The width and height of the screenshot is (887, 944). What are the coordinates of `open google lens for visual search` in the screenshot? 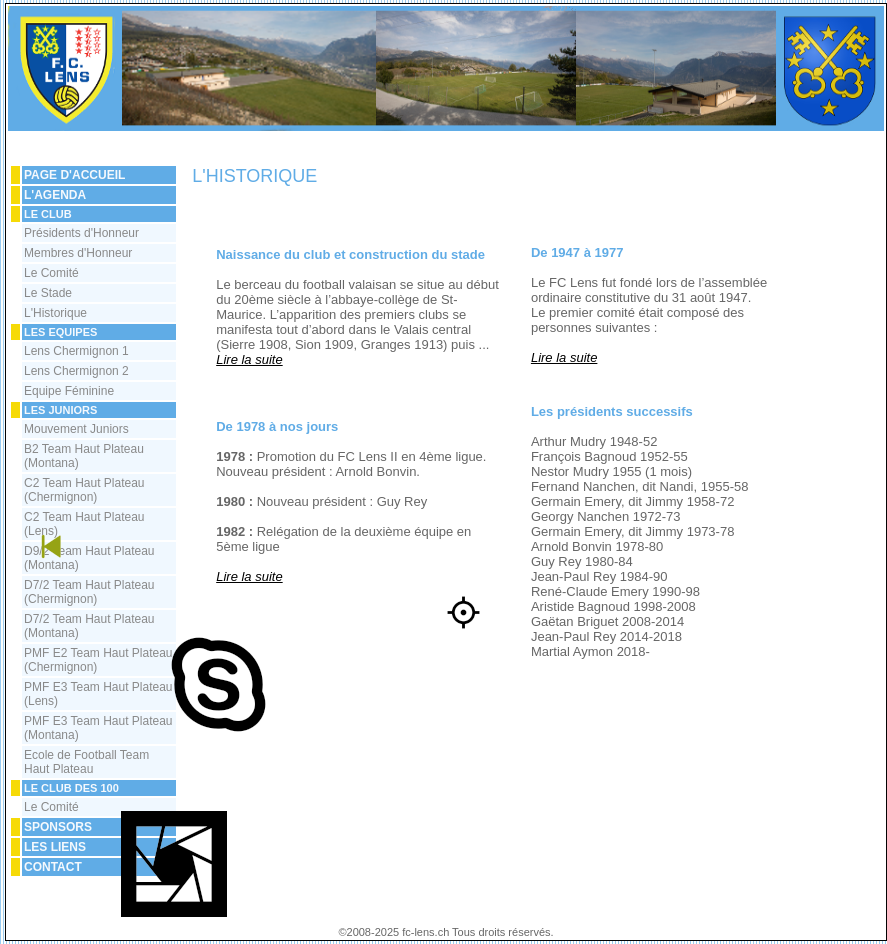 It's located at (174, 864).